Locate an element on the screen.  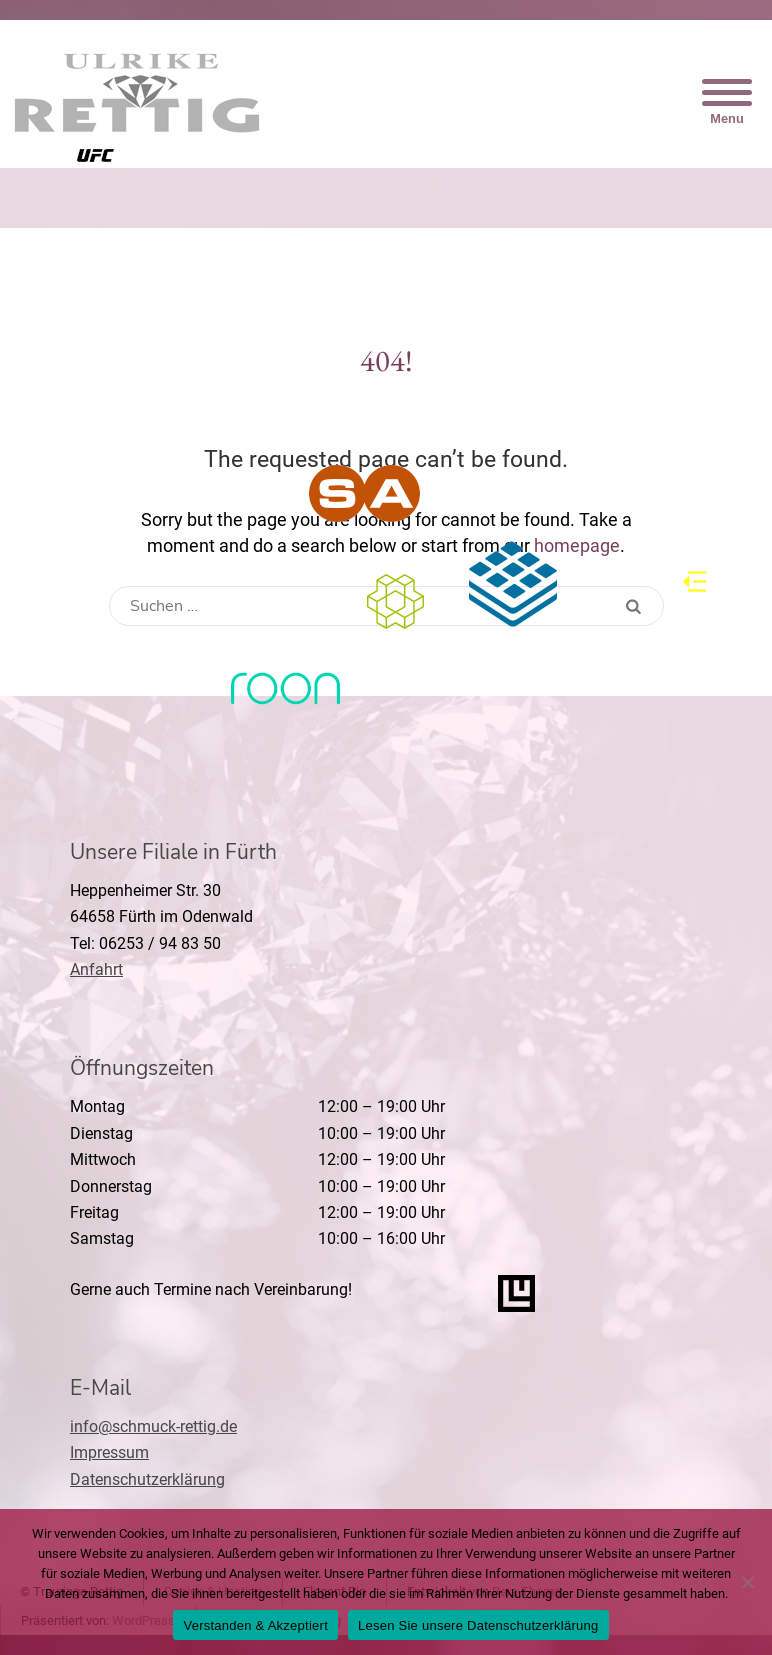
collapse the sidebar menu is located at coordinates (694, 581).